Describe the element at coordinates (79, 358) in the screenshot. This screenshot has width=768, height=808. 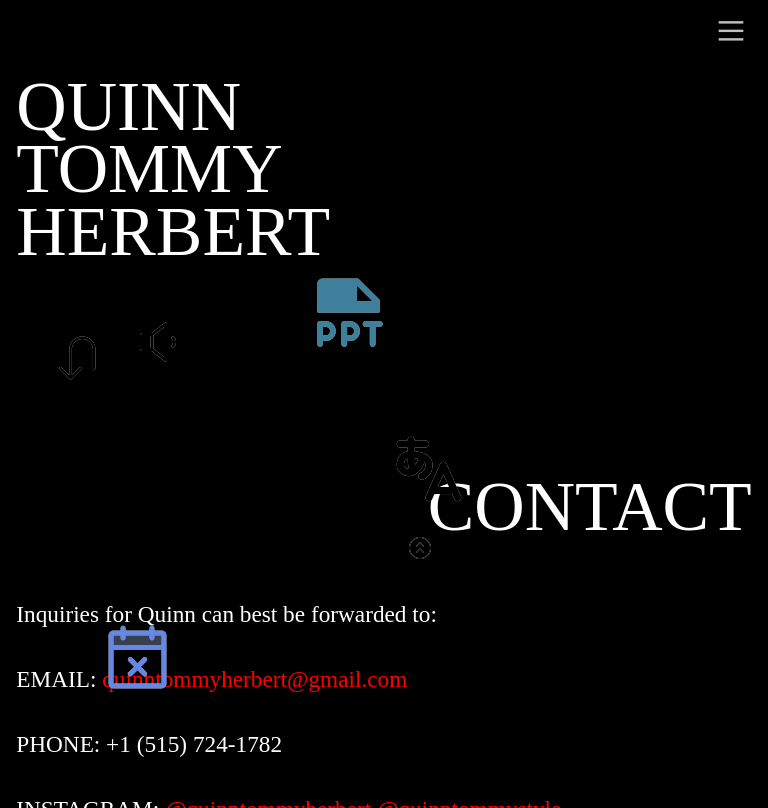
I see `undo or reverse last action` at that location.